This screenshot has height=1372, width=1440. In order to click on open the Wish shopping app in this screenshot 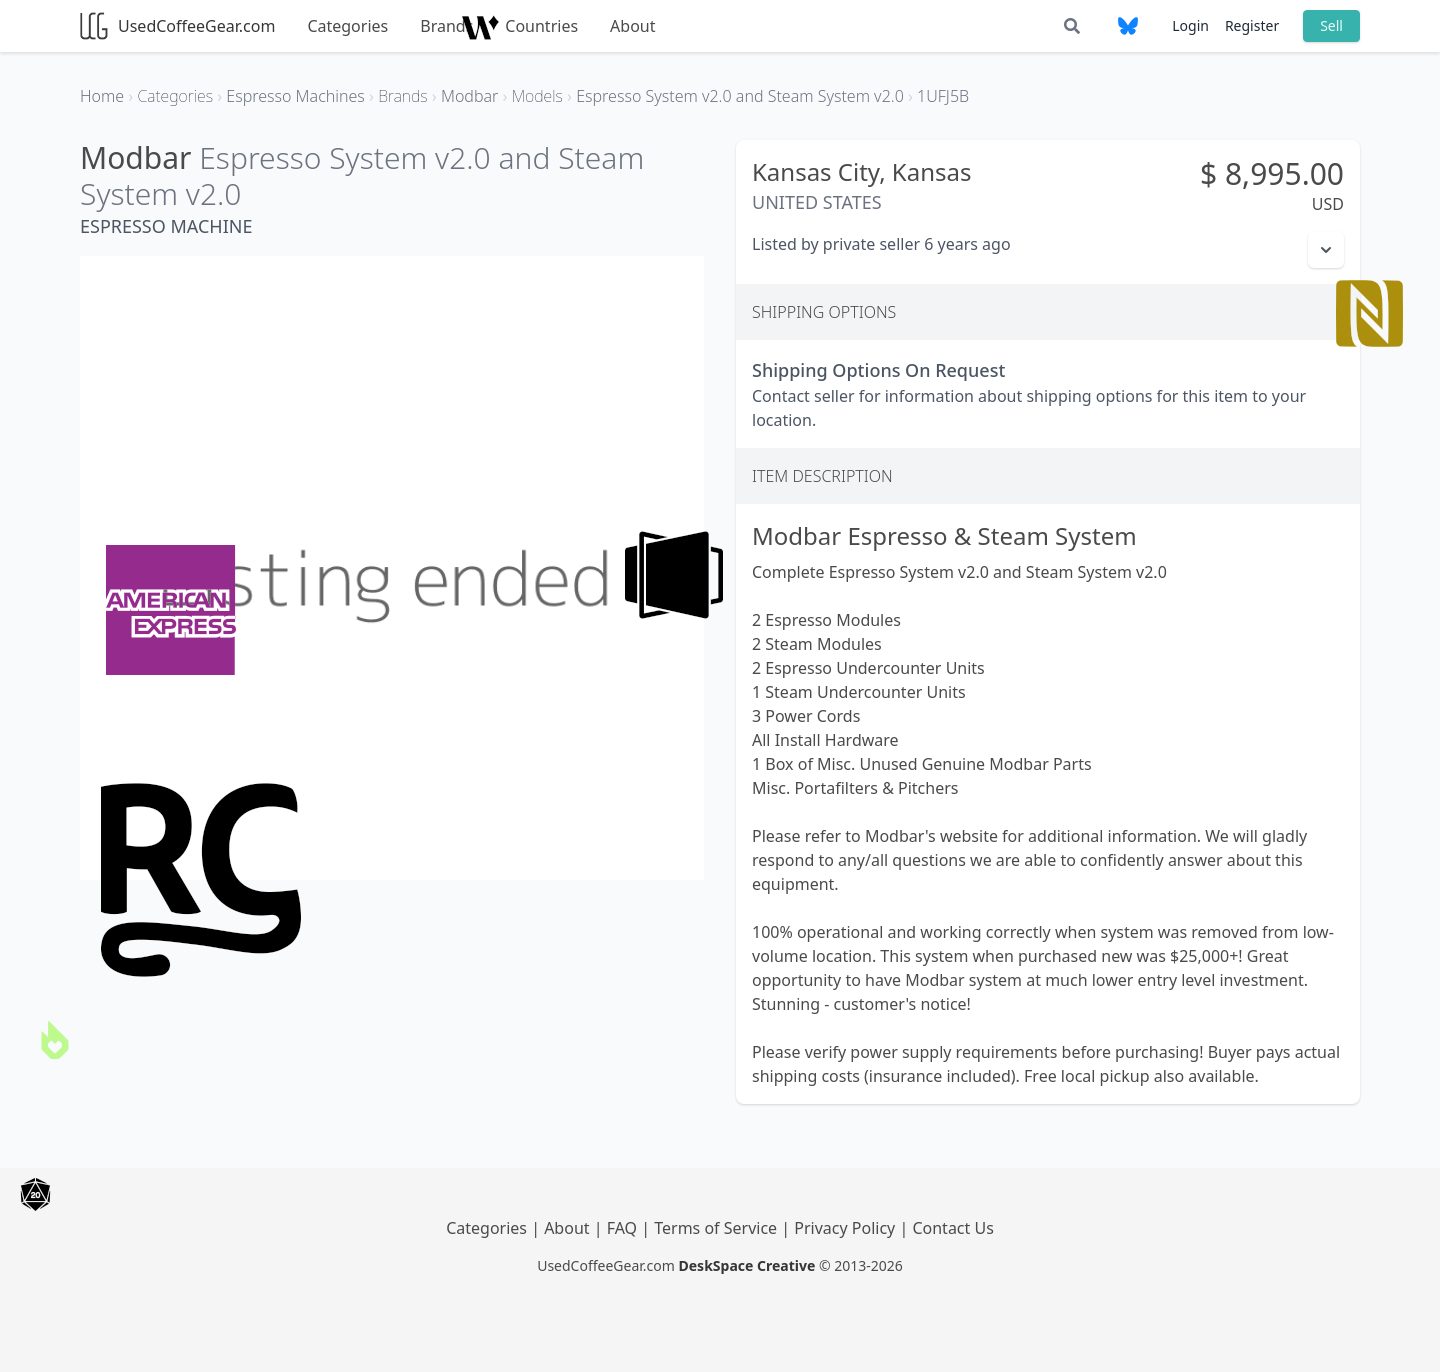, I will do `click(480, 27)`.